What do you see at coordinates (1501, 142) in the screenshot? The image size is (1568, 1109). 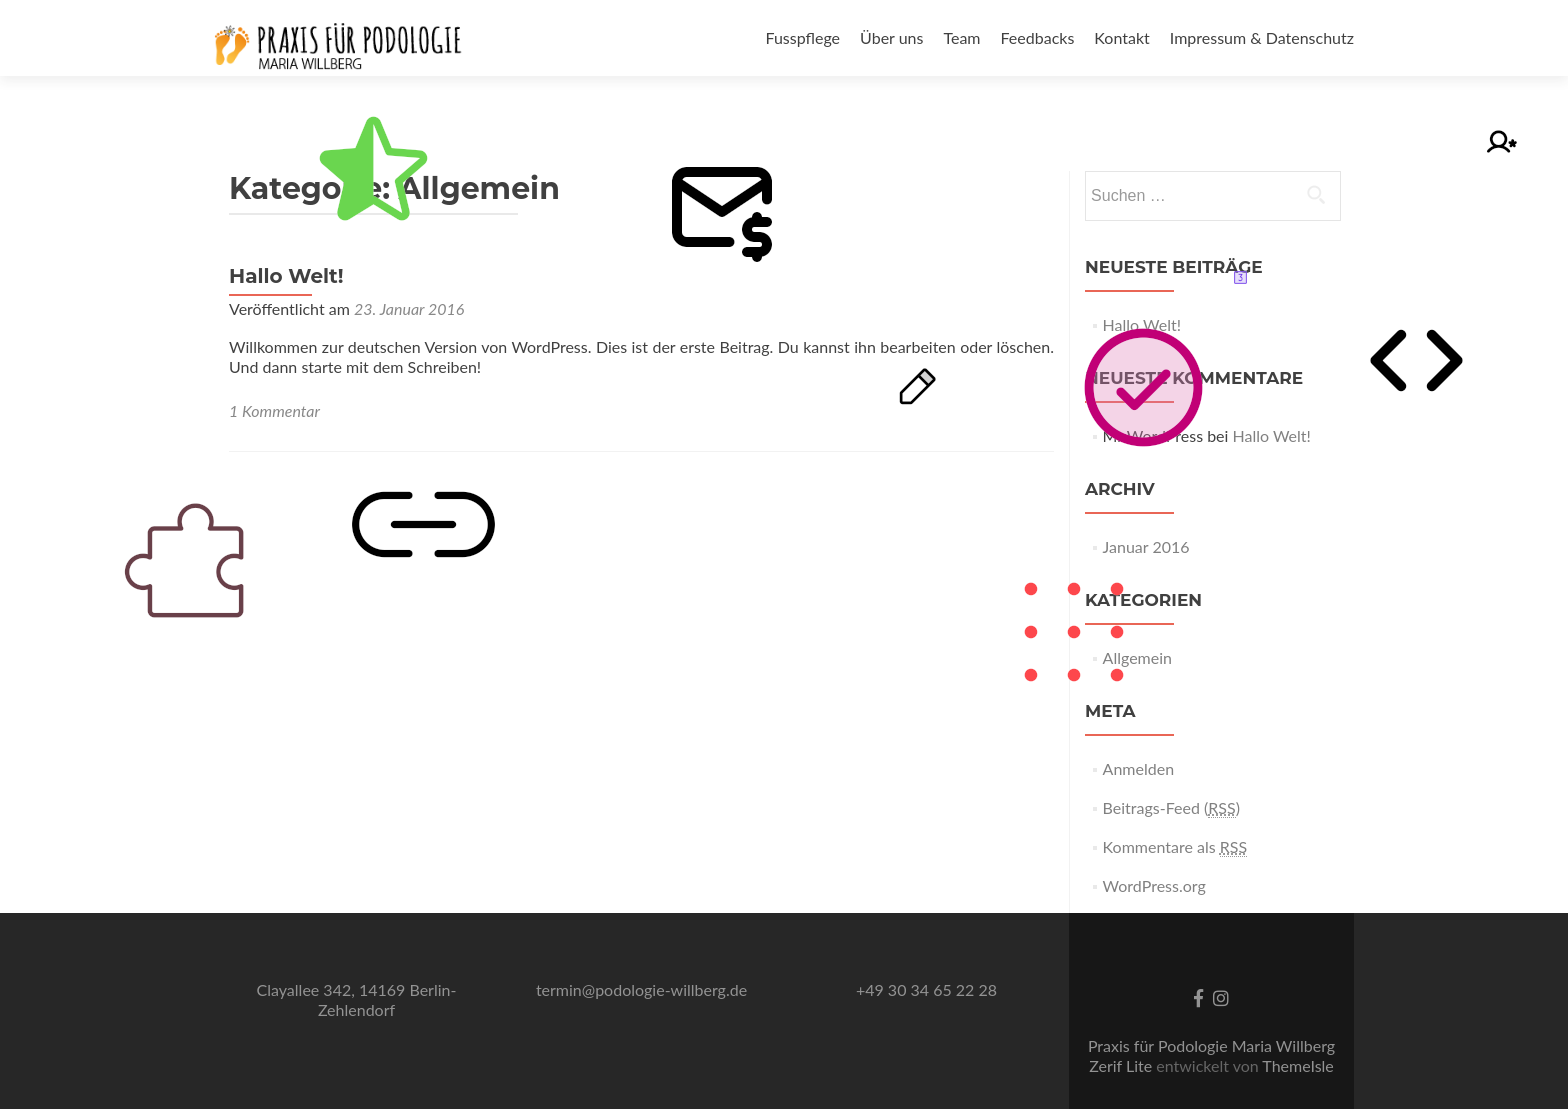 I see `access user settings` at bounding box center [1501, 142].